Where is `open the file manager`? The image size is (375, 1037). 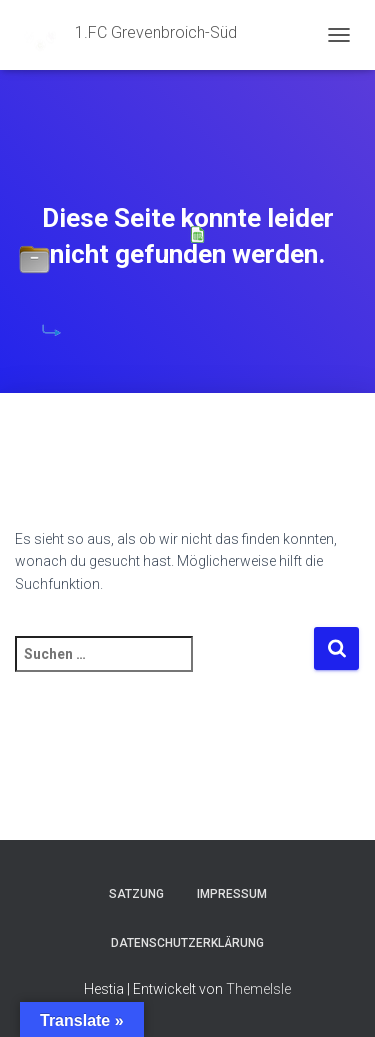
open the file manager is located at coordinates (34, 259).